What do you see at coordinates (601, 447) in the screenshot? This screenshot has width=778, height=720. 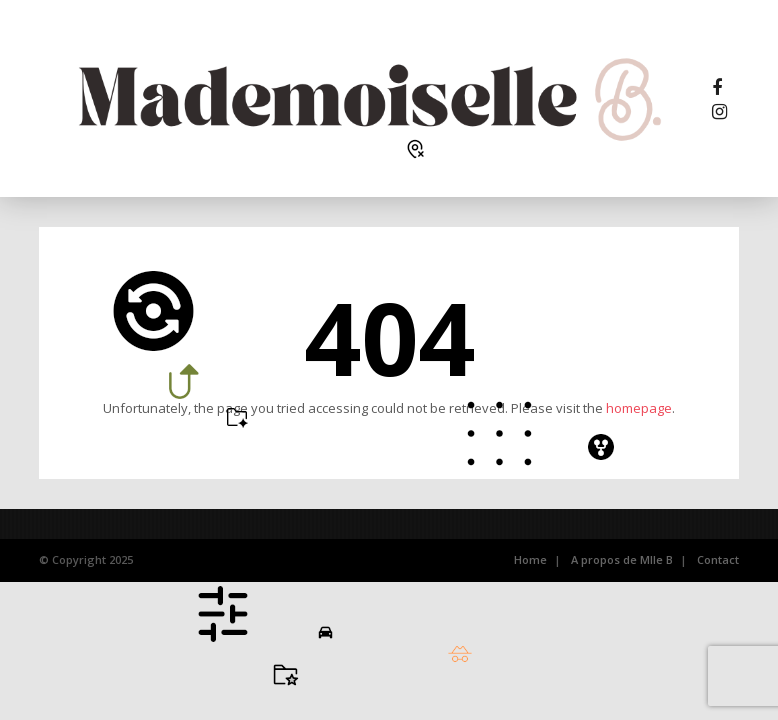 I see `indicates a forked repository in your activity feed` at bounding box center [601, 447].